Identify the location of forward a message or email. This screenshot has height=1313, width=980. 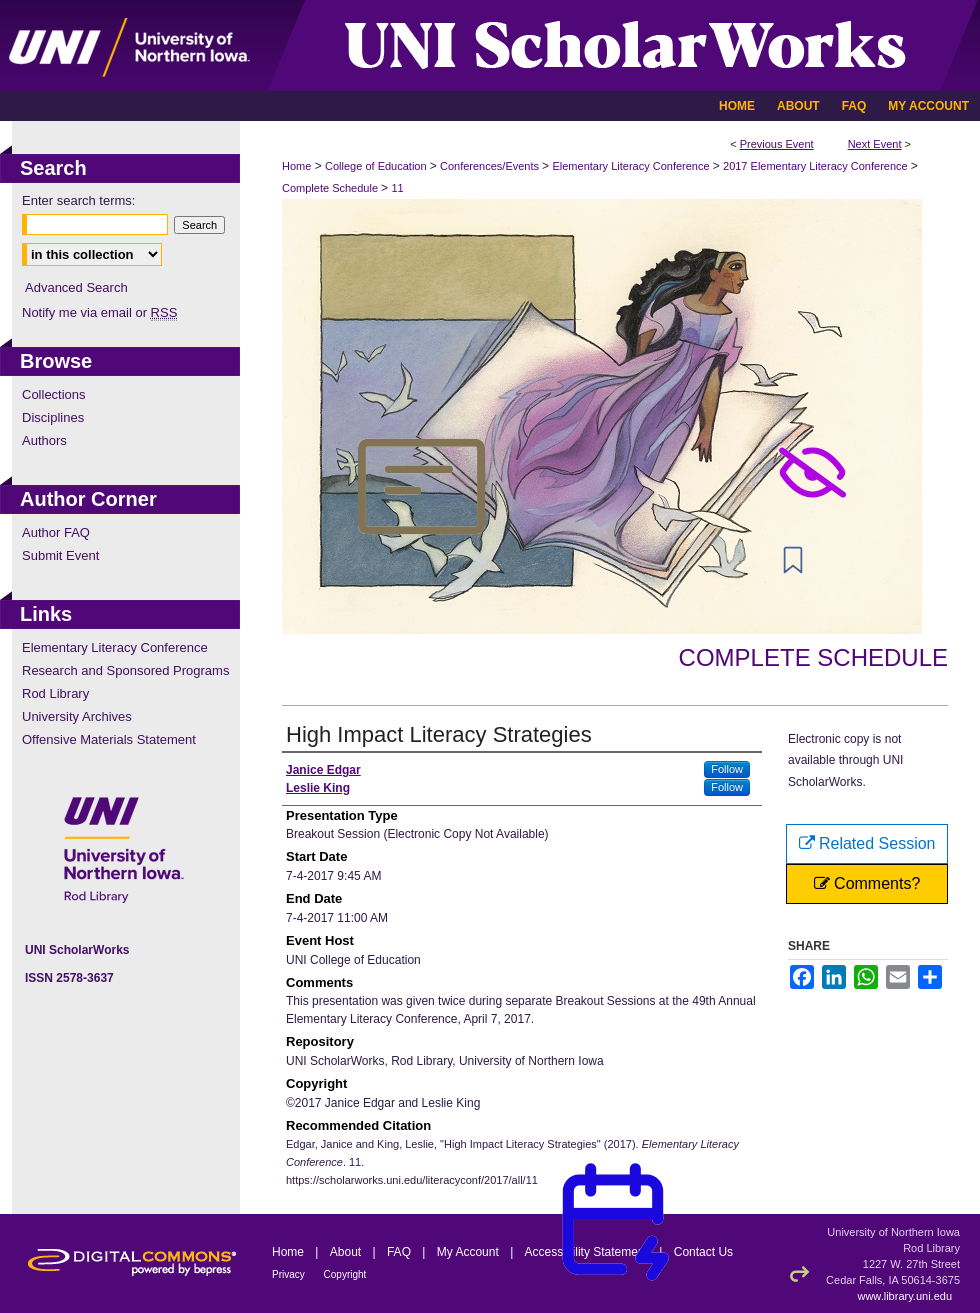
(800, 1274).